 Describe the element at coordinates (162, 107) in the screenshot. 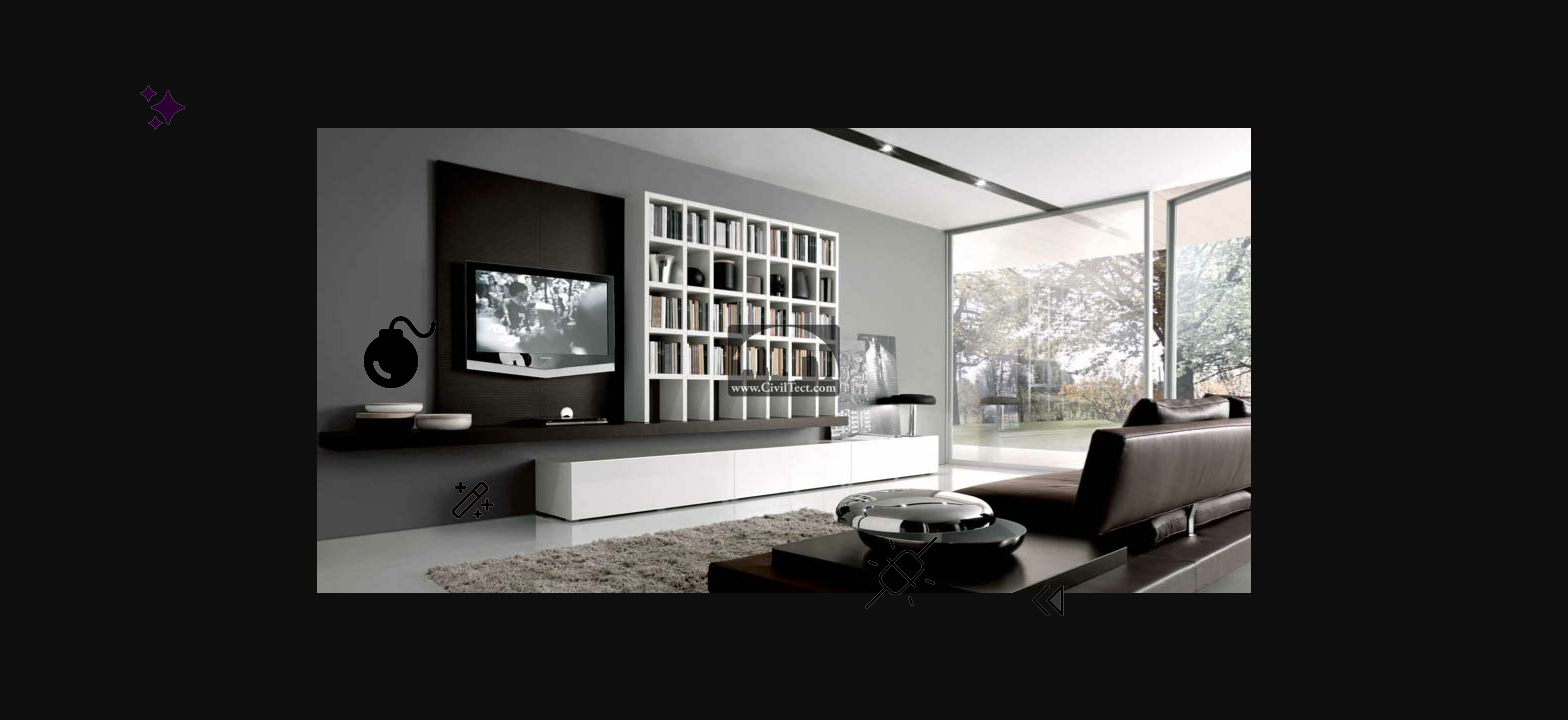

I see `indicates AI-generated or enhanced content` at that location.